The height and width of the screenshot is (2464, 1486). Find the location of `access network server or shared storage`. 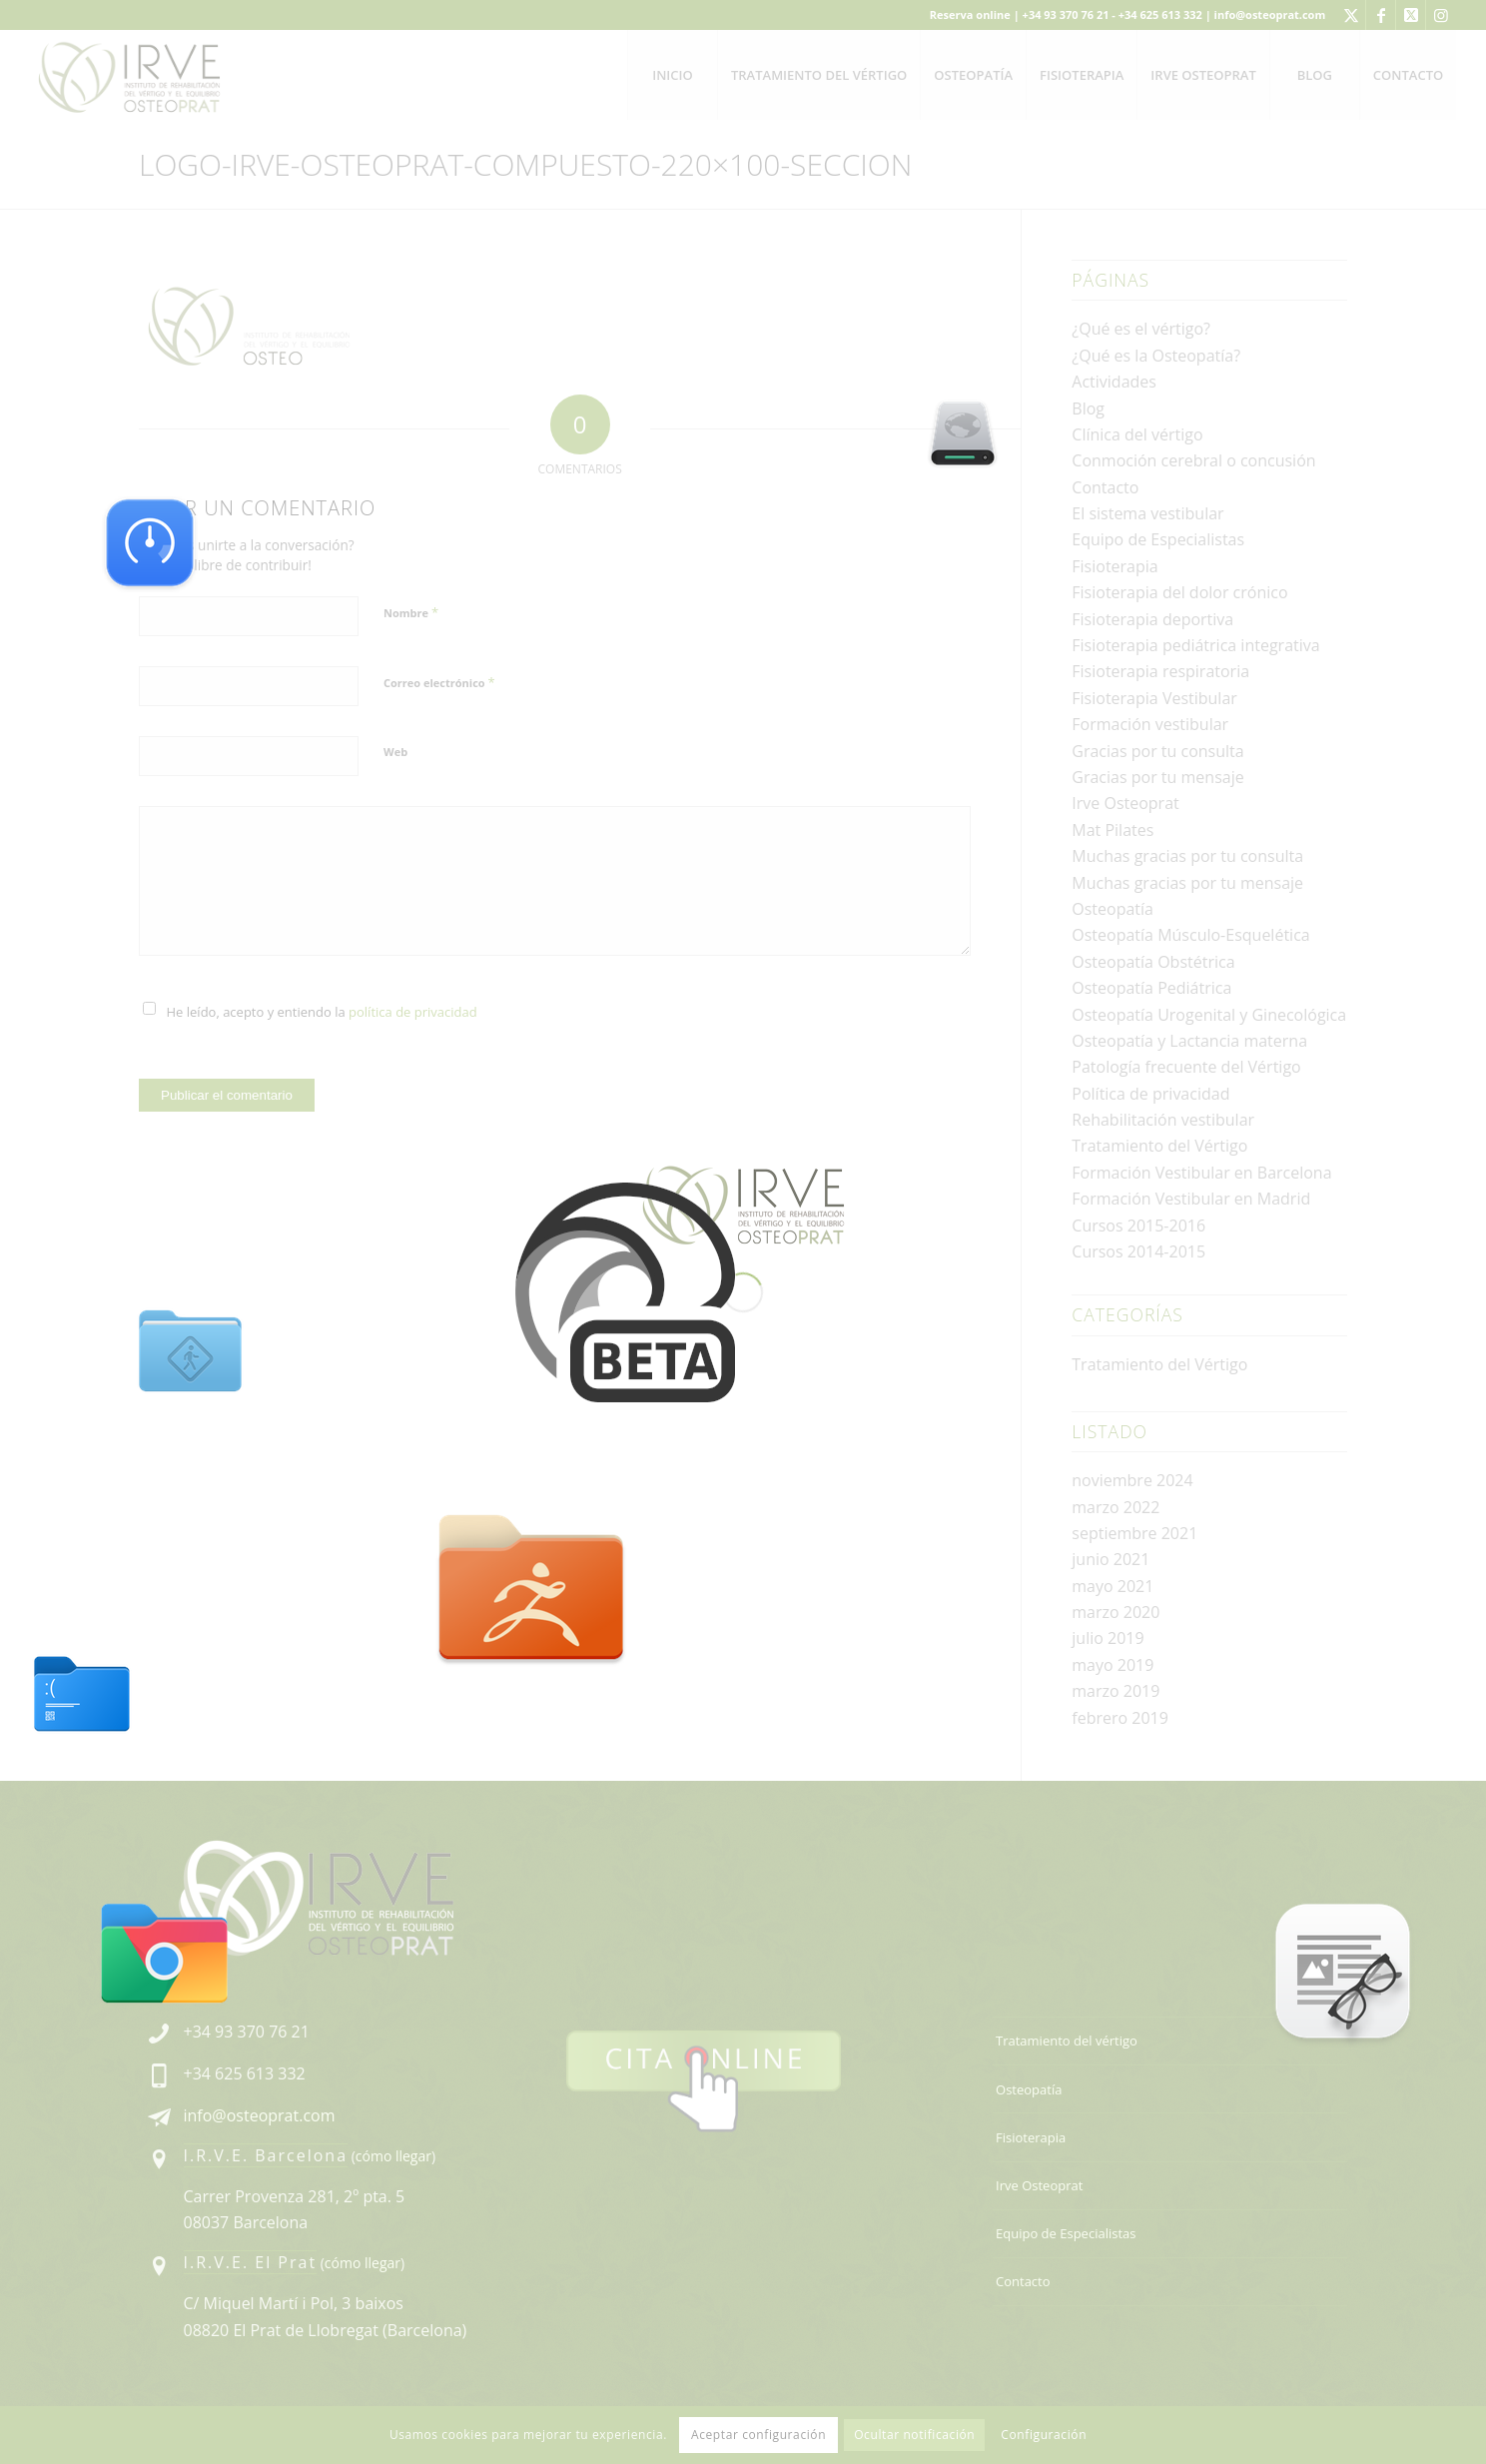

access network server or shared storage is located at coordinates (963, 433).